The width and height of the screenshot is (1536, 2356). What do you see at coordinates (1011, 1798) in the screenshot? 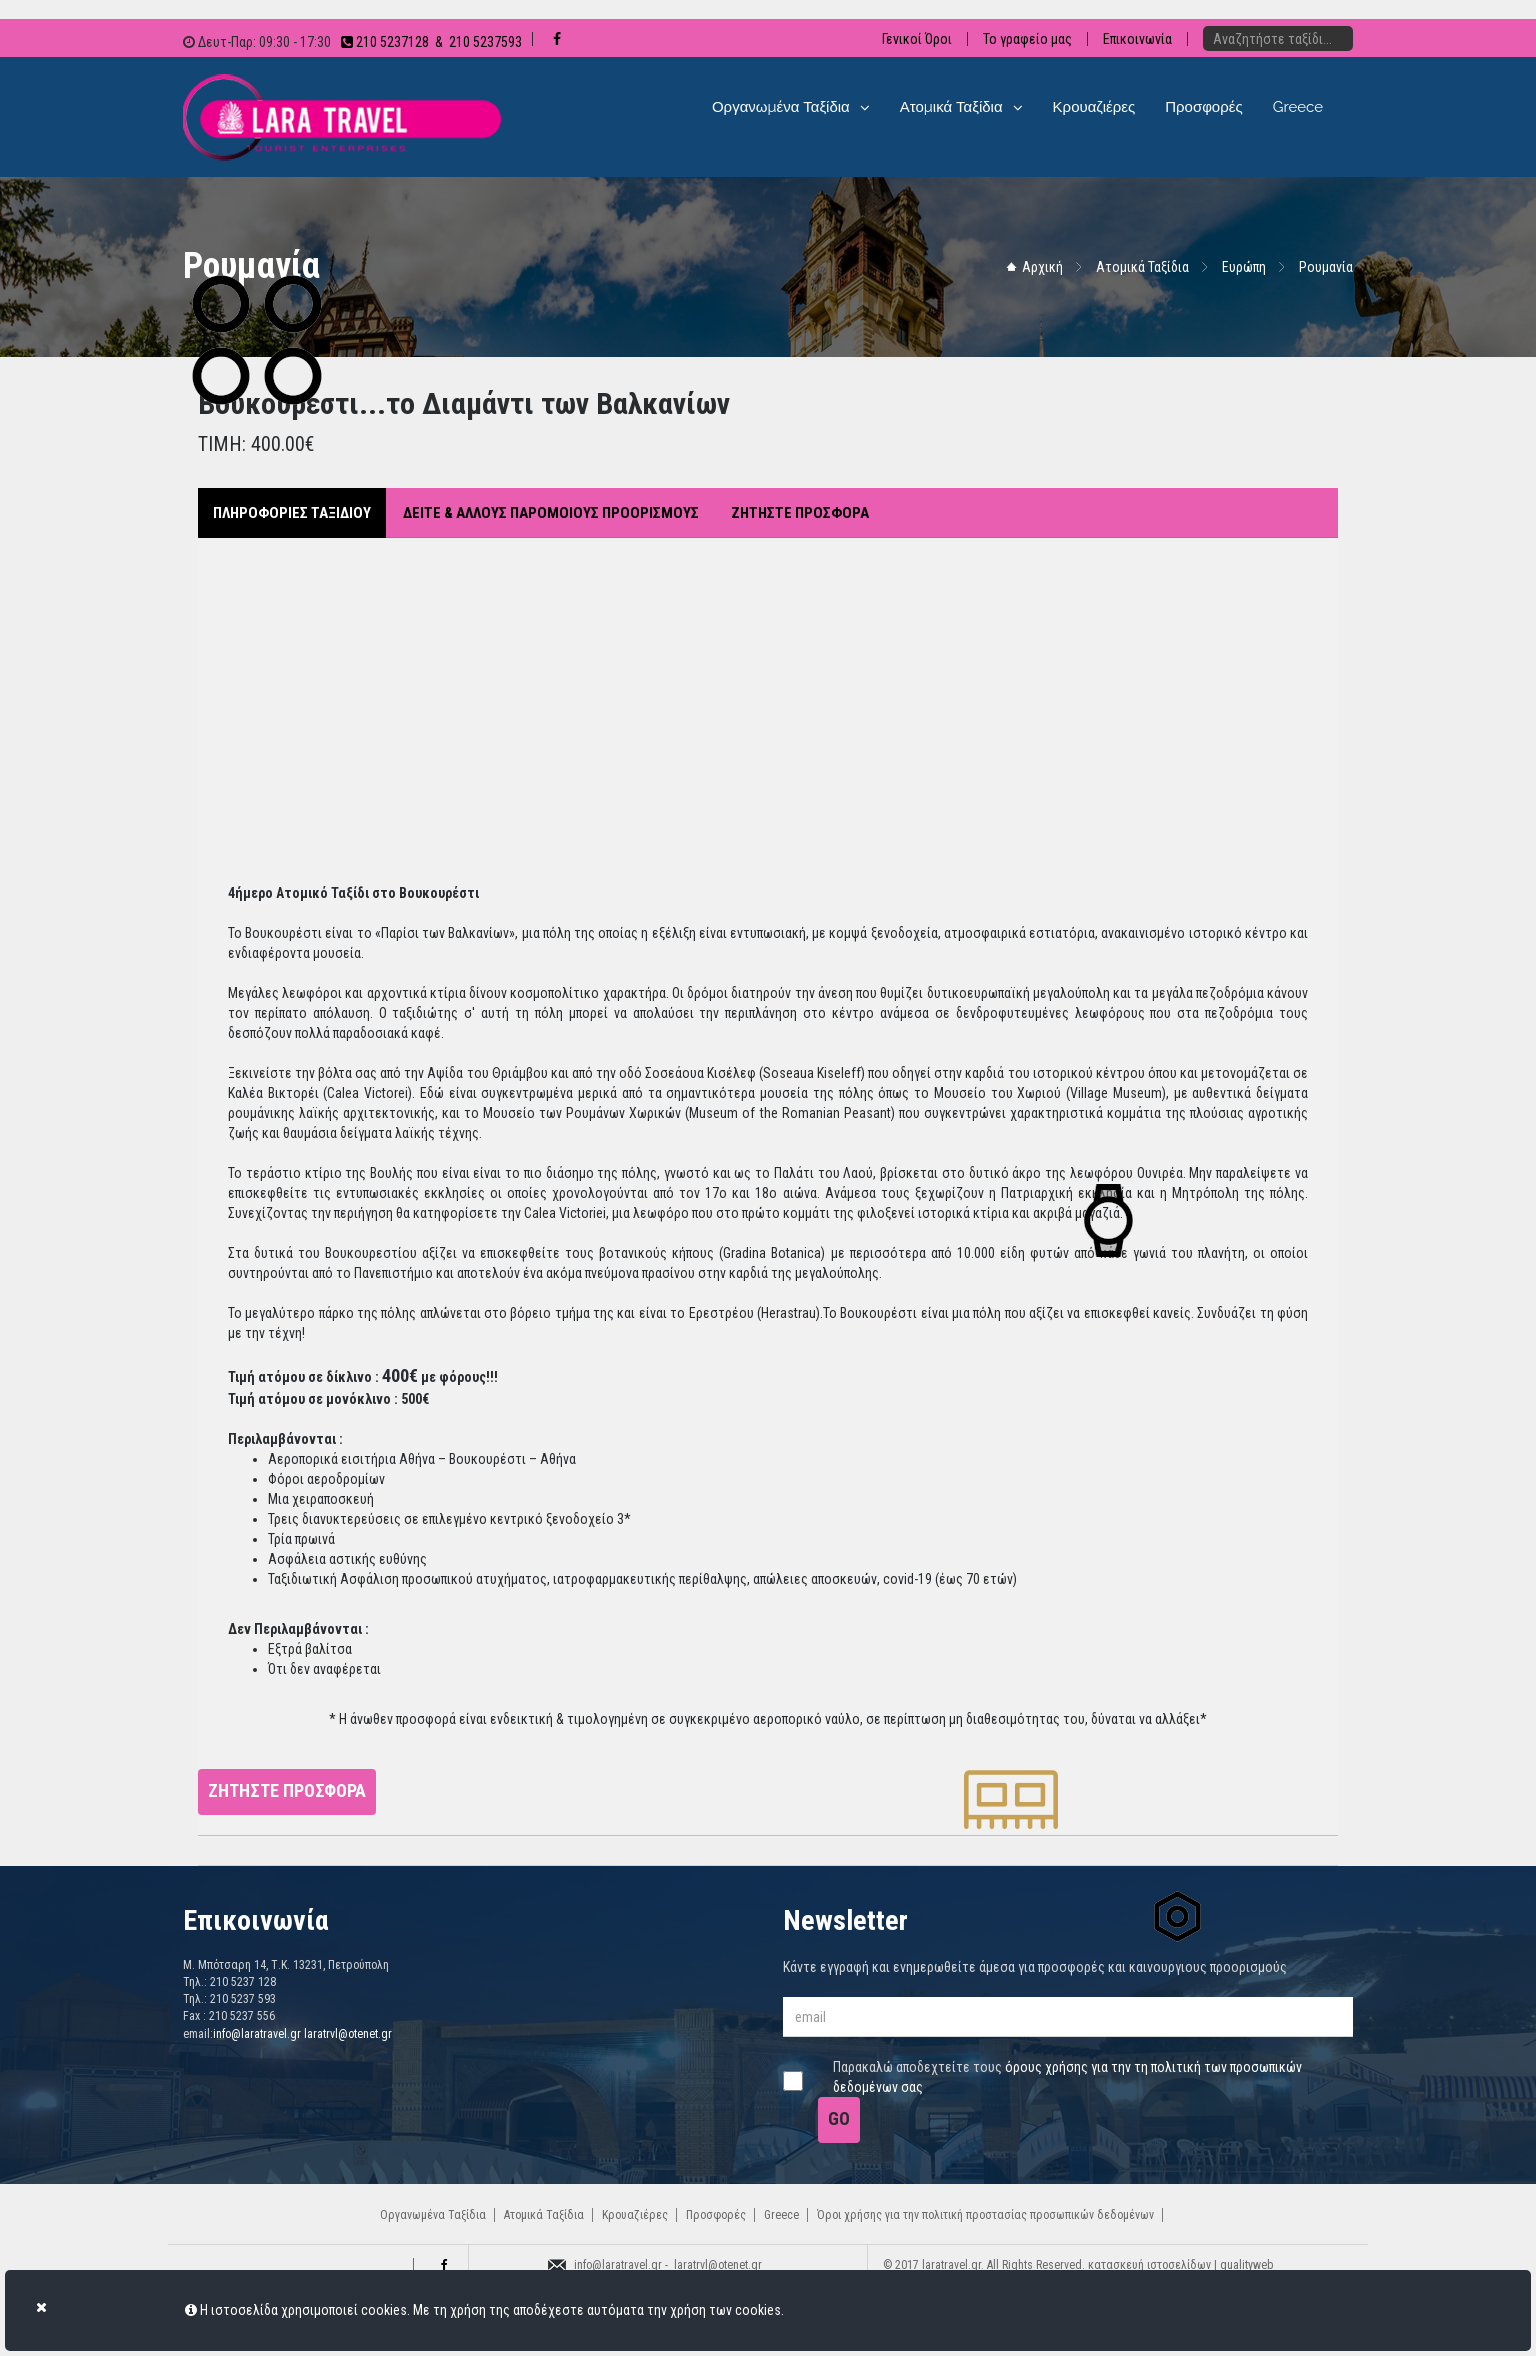
I see `view device memory or RAM usage` at bounding box center [1011, 1798].